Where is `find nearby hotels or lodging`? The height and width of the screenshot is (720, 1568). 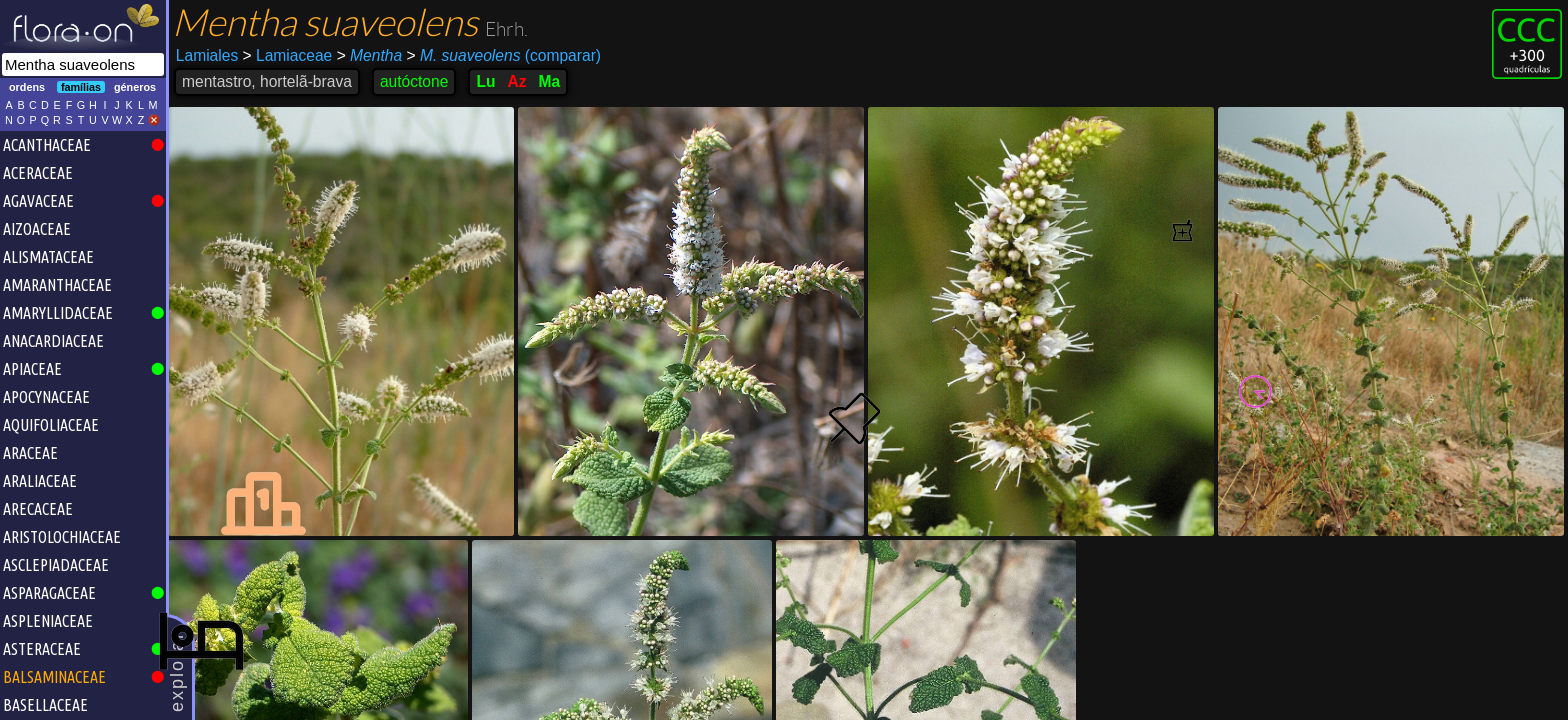
find nearby hotels or lodging is located at coordinates (201, 639).